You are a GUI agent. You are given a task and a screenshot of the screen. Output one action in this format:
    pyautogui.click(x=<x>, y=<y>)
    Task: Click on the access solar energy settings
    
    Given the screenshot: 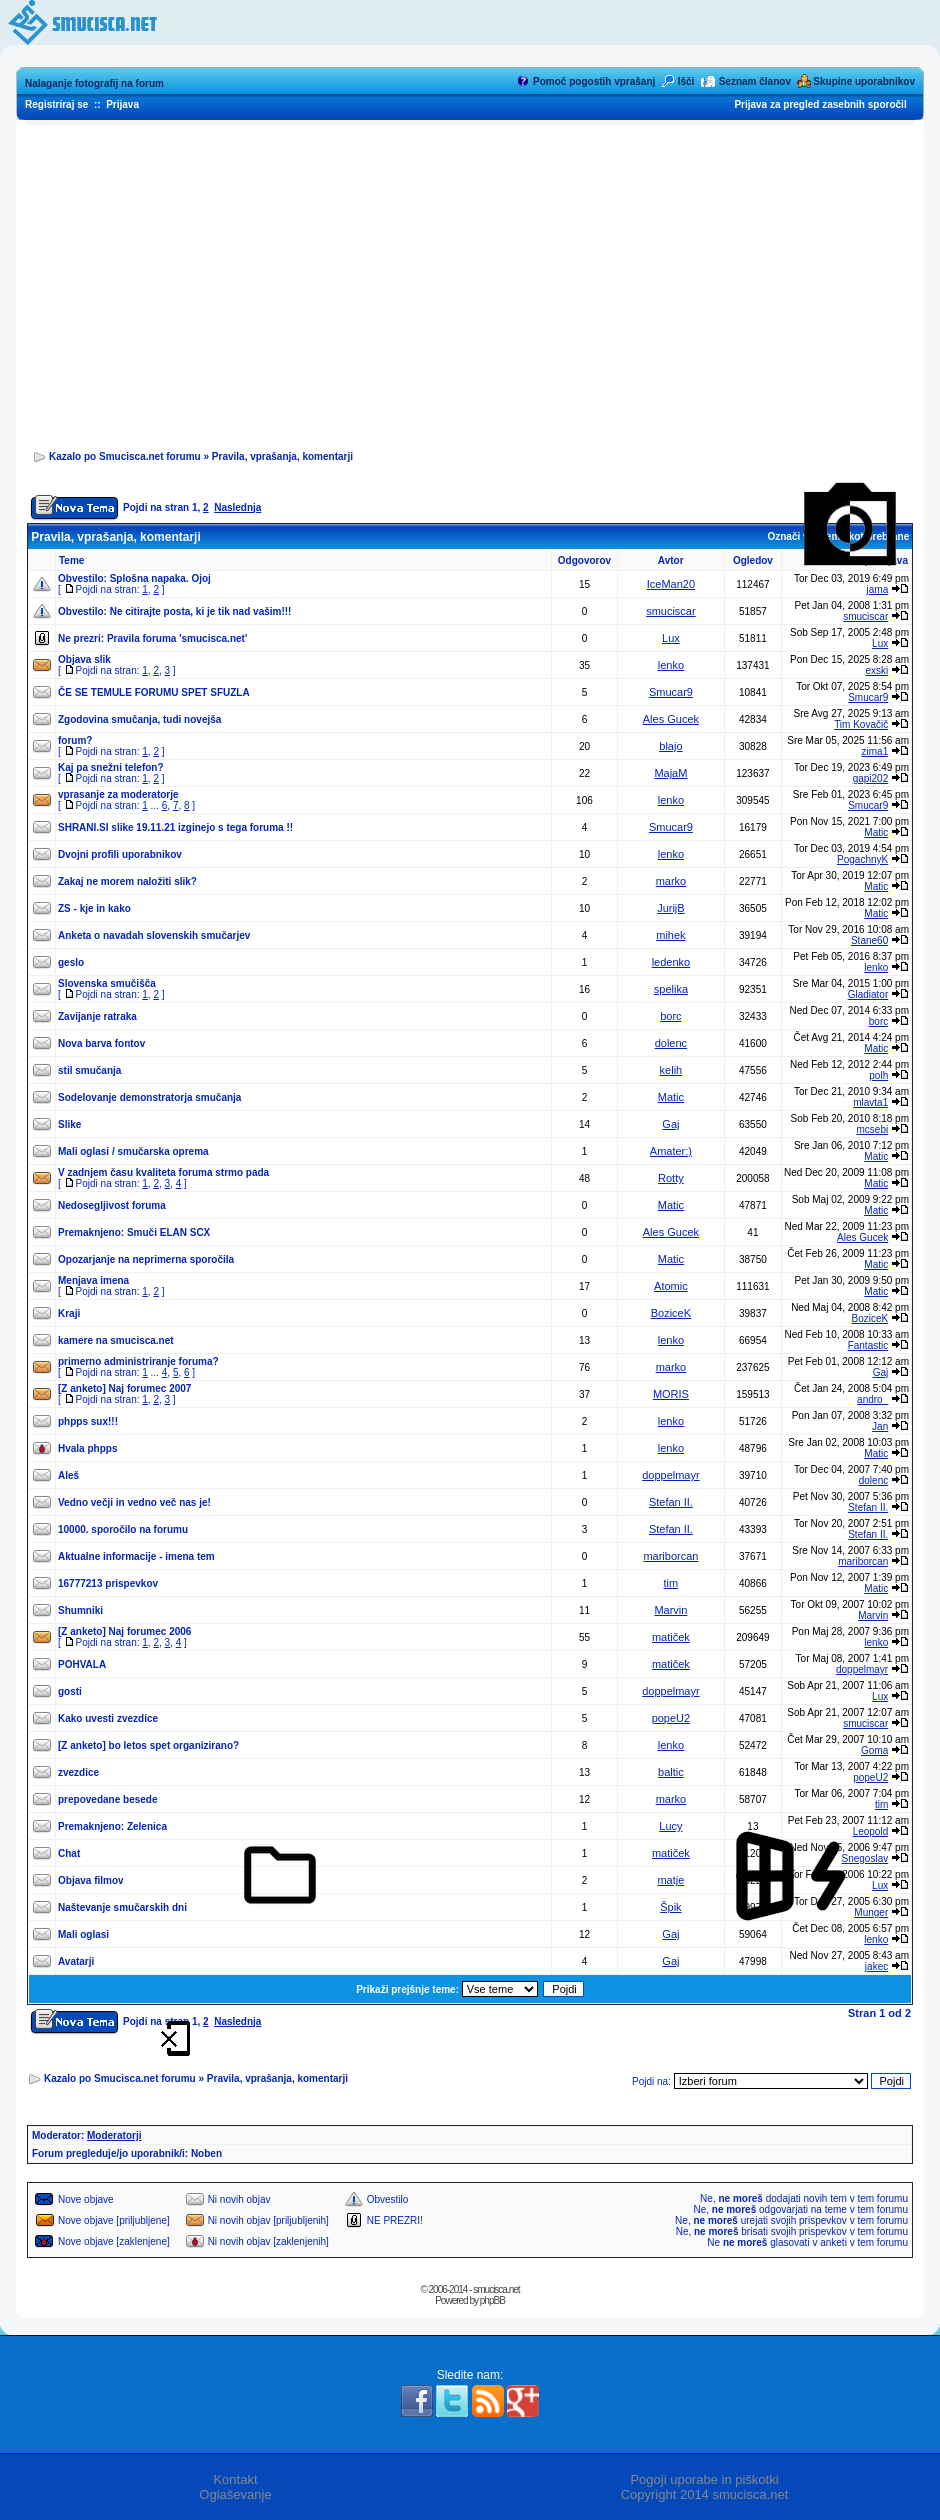 What is the action you would take?
    pyautogui.click(x=788, y=1876)
    